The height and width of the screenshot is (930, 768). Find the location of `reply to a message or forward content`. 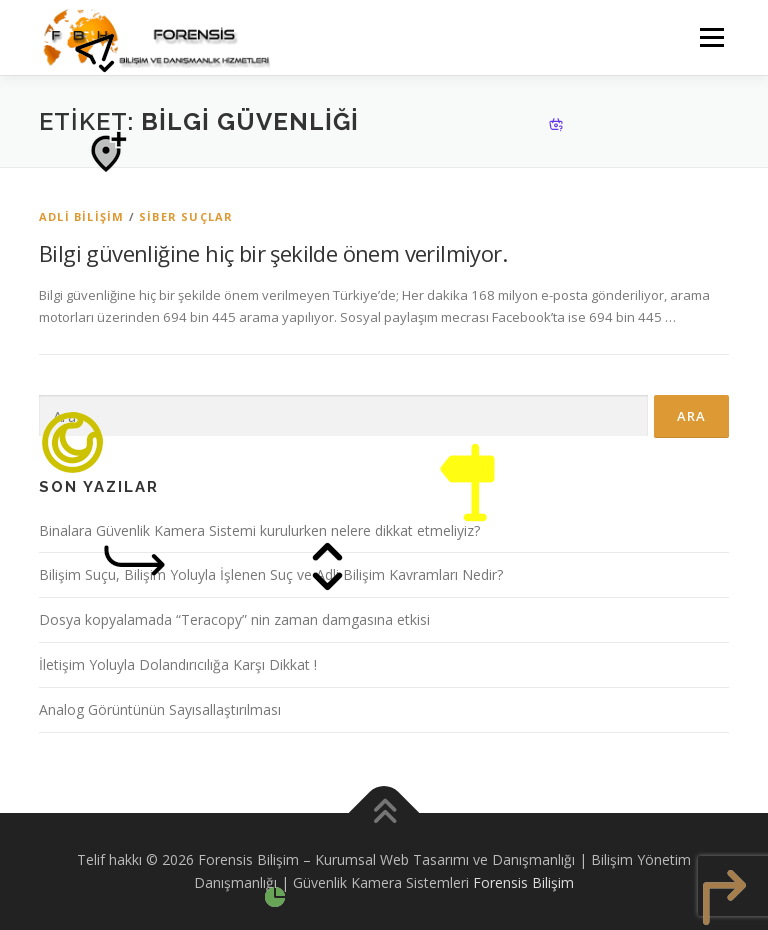

reply to a message or forward content is located at coordinates (720, 897).